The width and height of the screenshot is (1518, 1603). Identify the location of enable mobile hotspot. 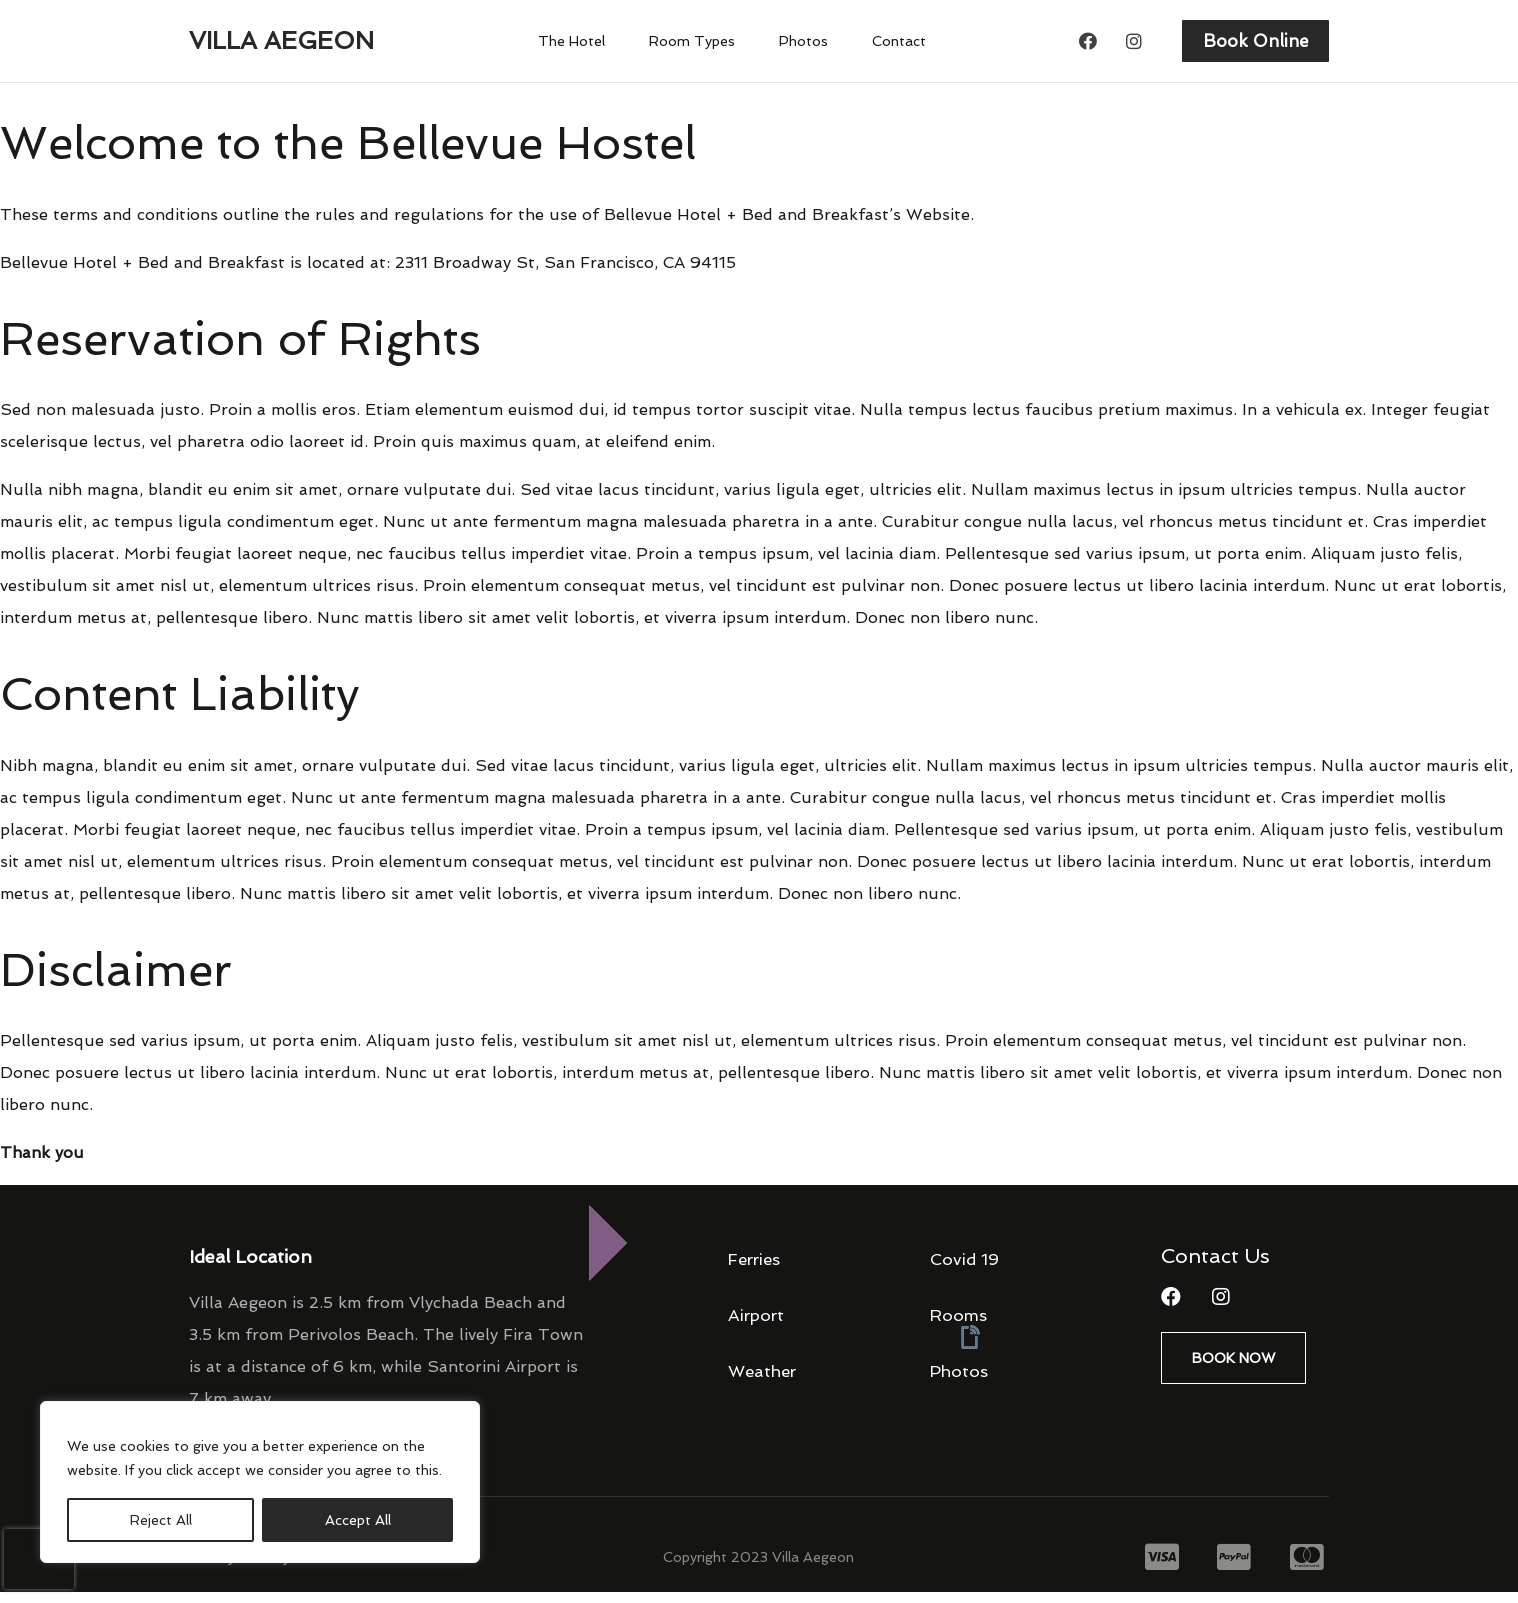
(969, 1337).